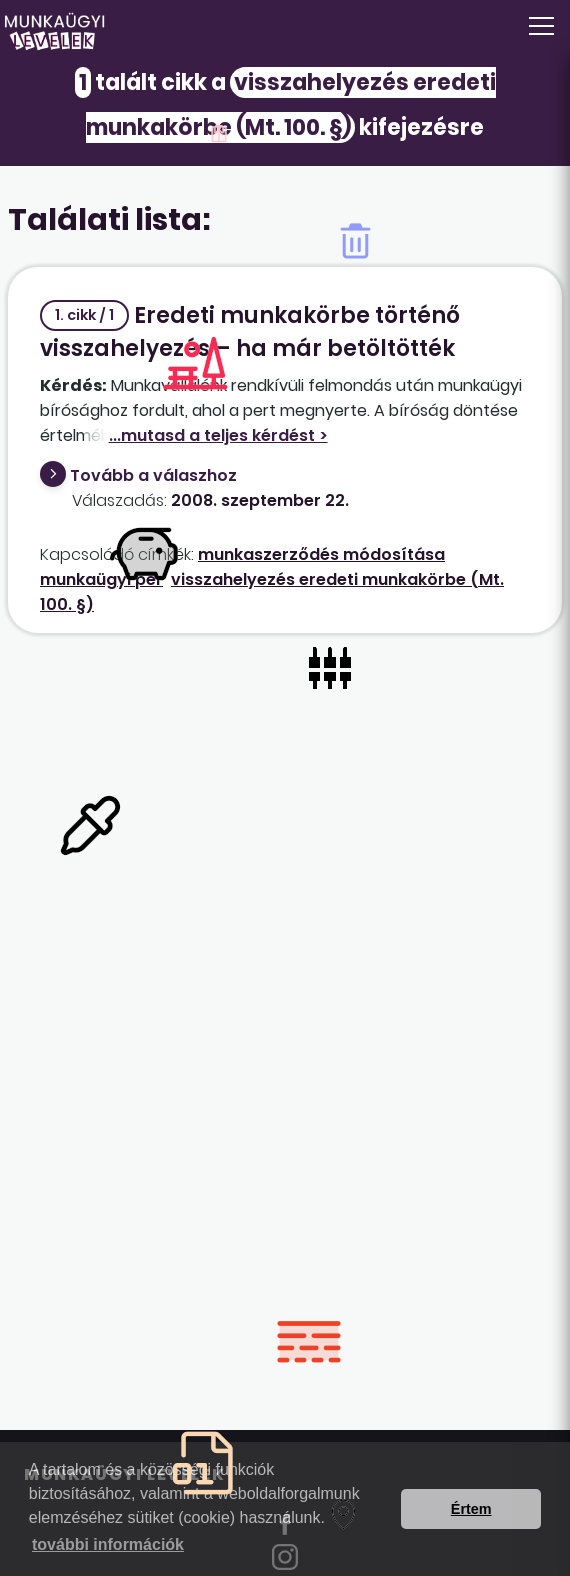 This screenshot has height=1576, width=570. What do you see at coordinates (343, 1514) in the screenshot?
I see `view or set a location on the map` at bounding box center [343, 1514].